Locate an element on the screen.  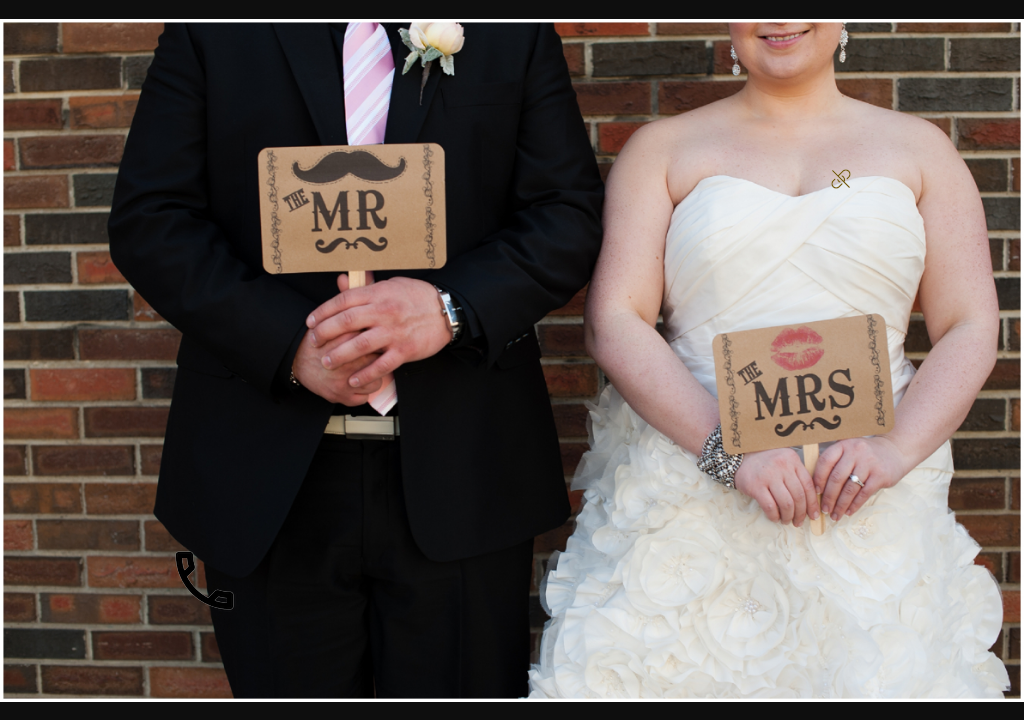
unlink or disconnect a shared link is located at coordinates (841, 179).